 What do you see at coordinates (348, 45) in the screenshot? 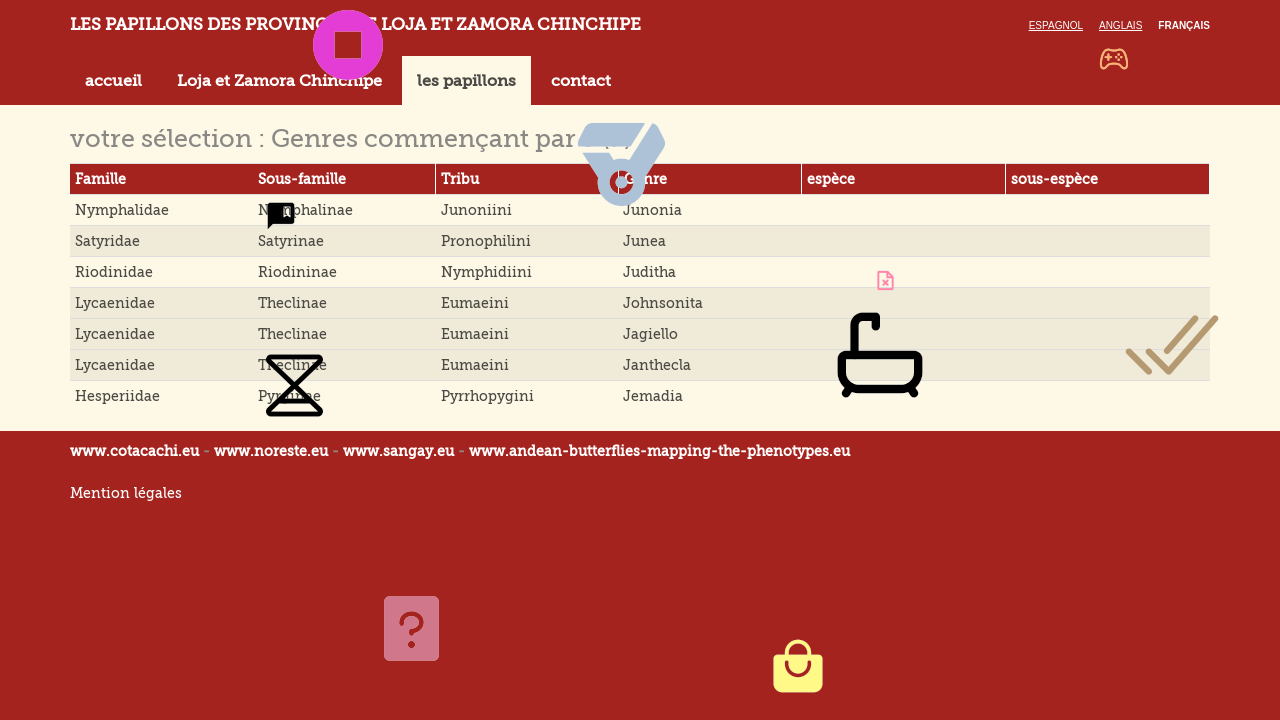
I see `stop media playback` at bounding box center [348, 45].